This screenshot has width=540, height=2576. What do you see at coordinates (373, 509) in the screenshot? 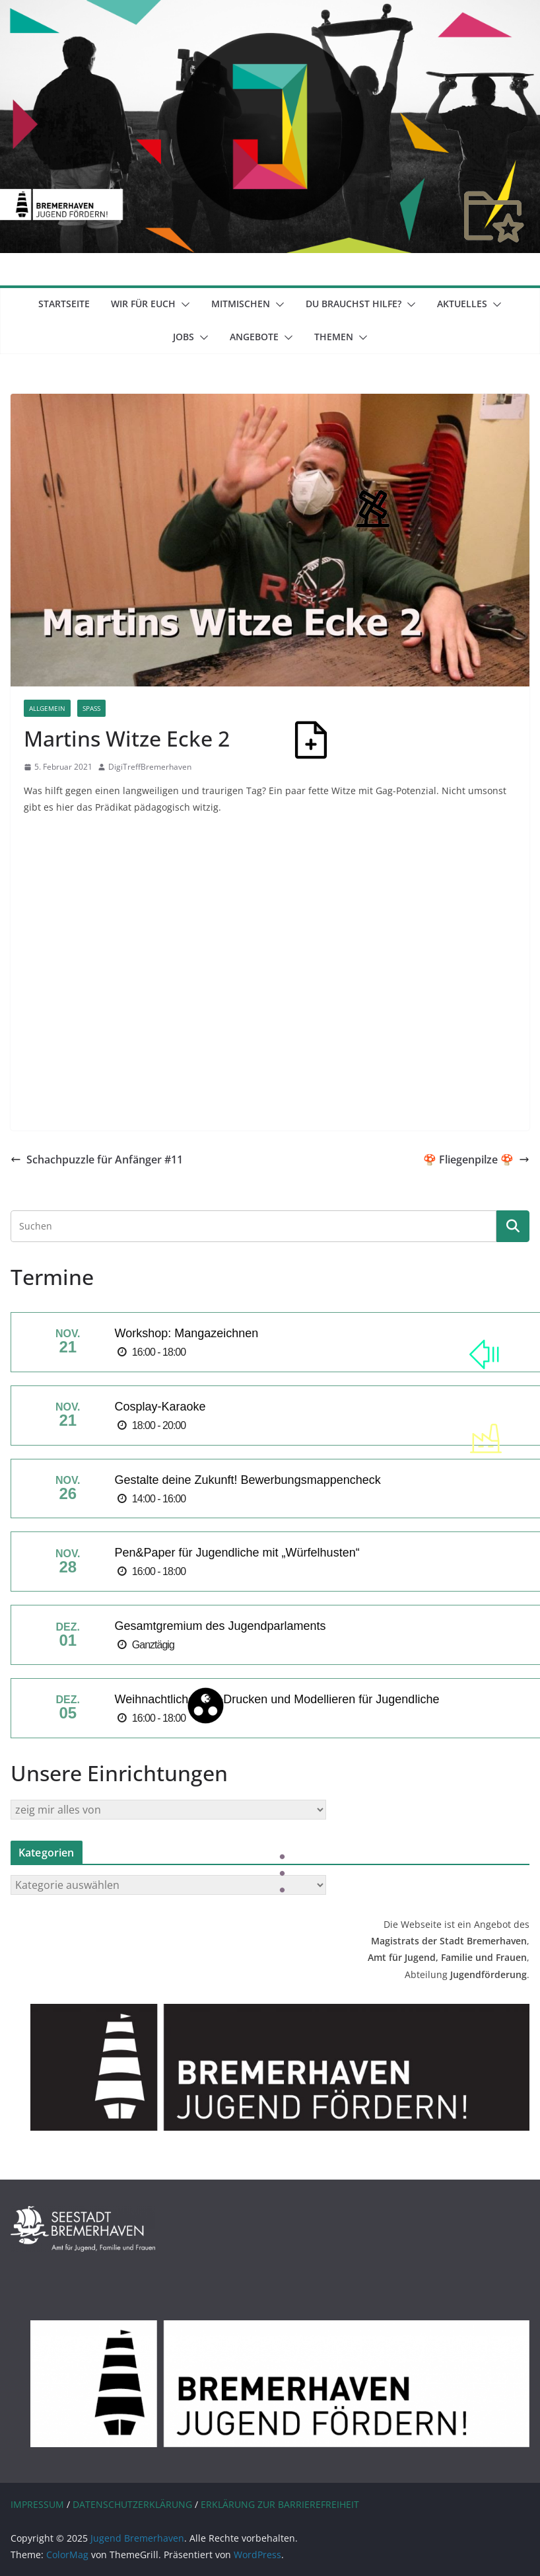
I see `access wind energy or renewable power settings` at bounding box center [373, 509].